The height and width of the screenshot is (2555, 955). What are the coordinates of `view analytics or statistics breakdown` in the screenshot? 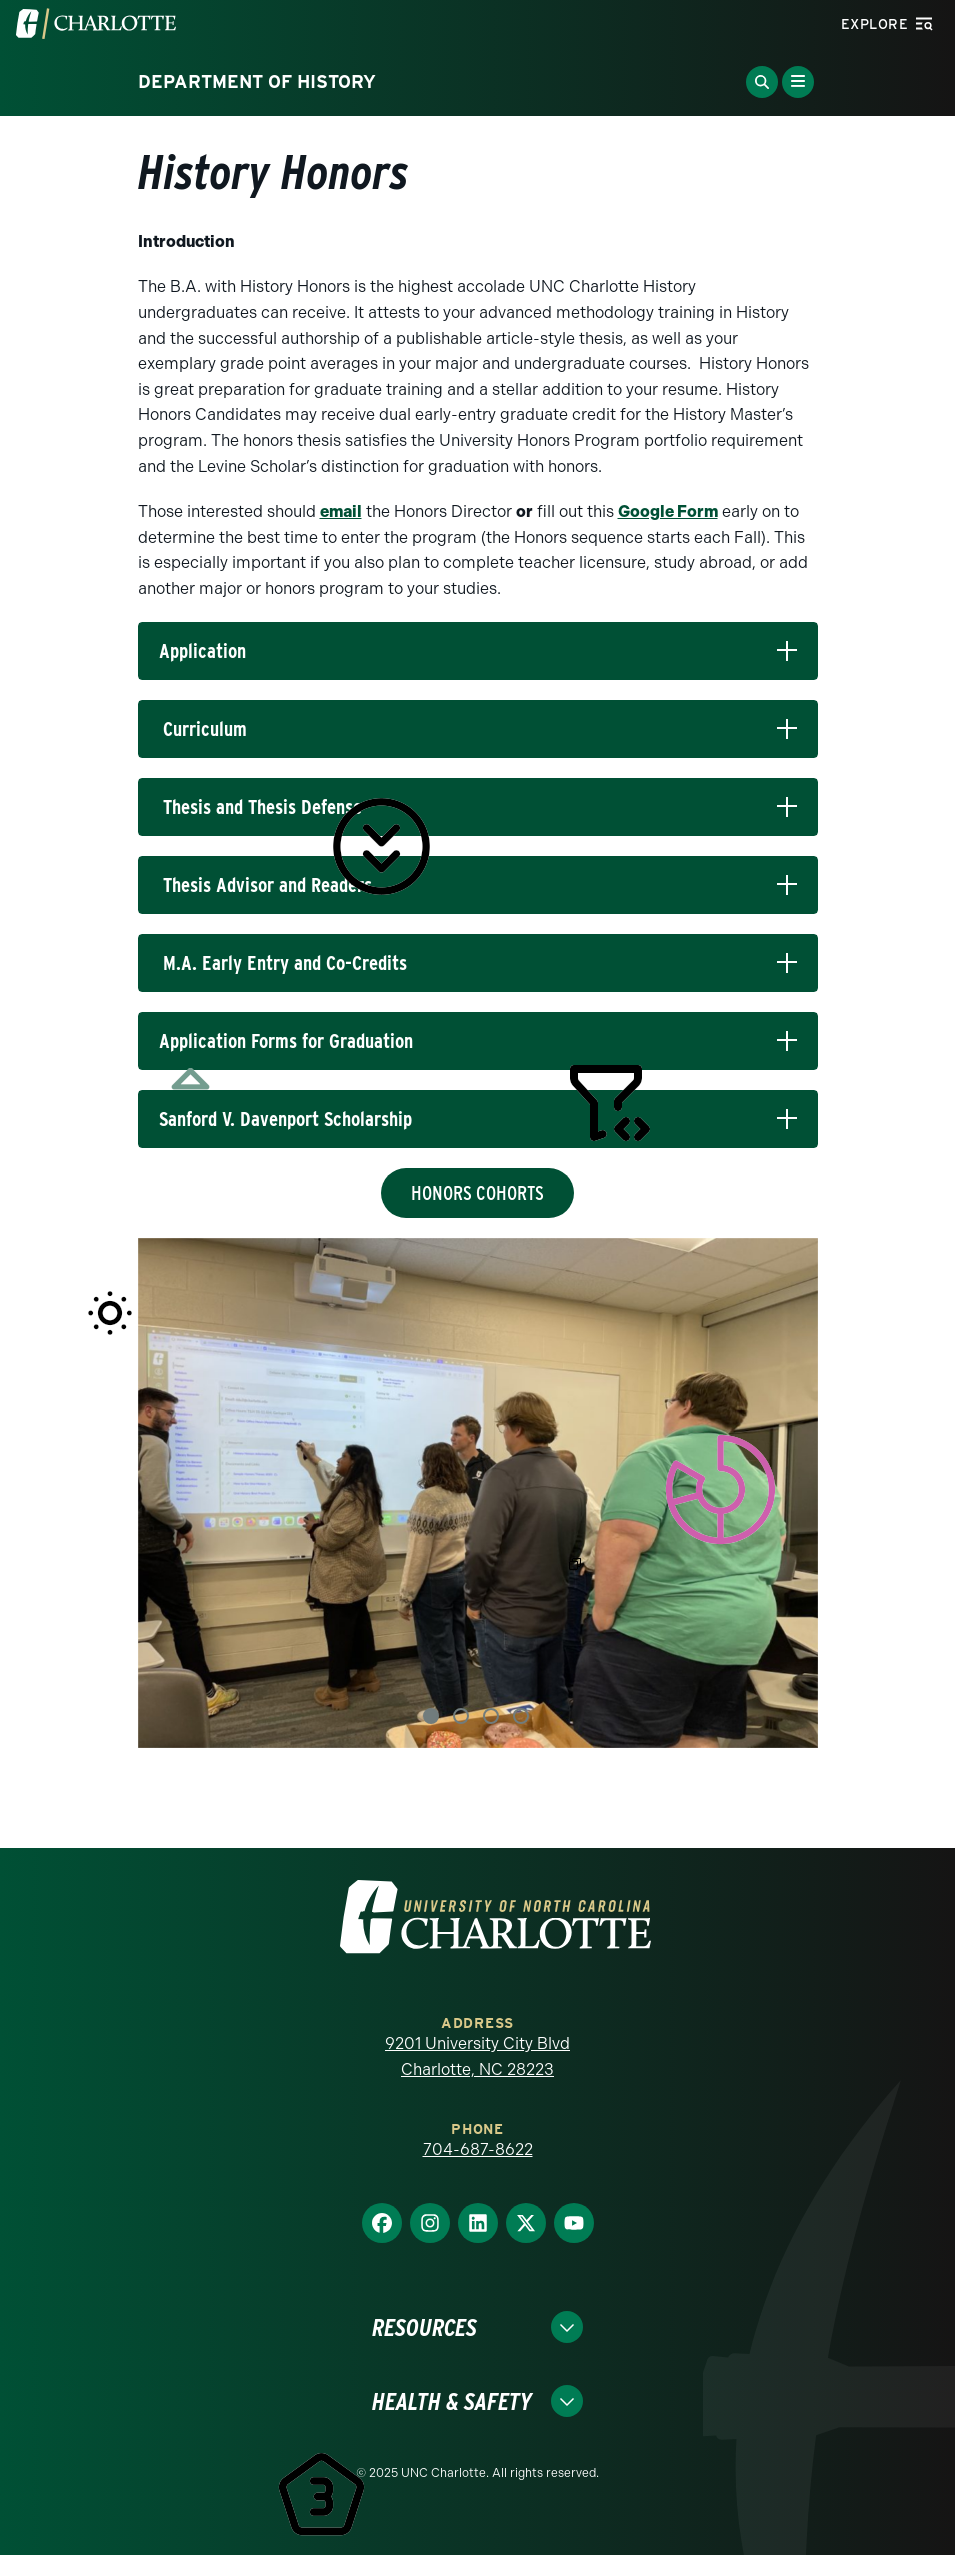 It's located at (720, 1489).